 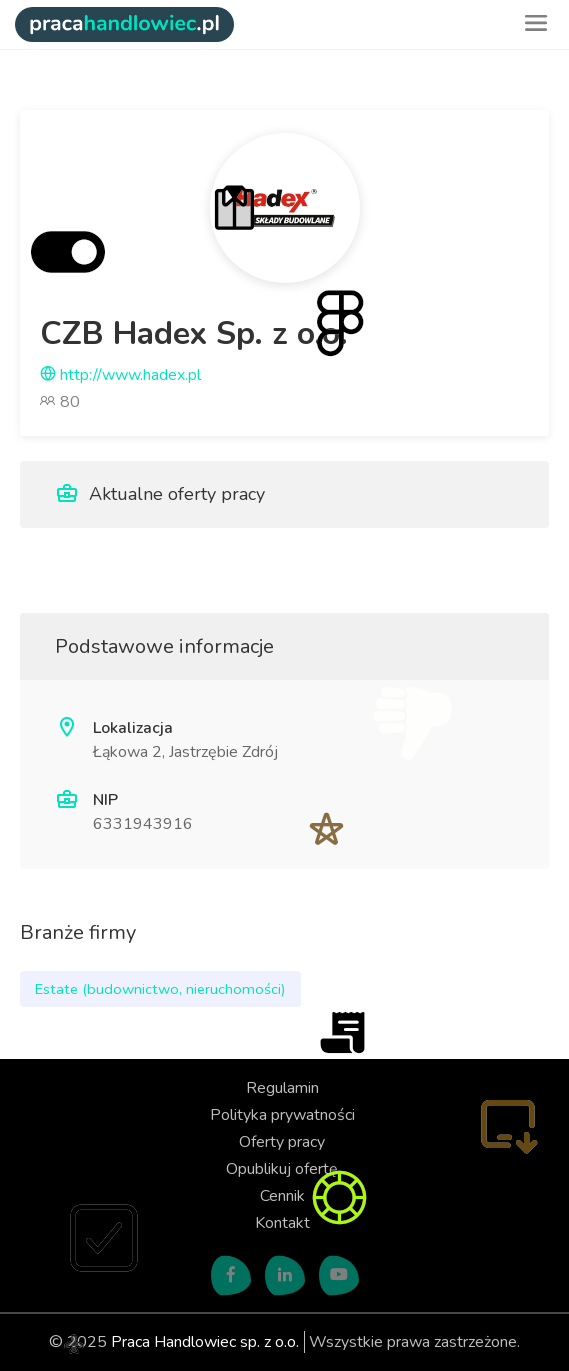 What do you see at coordinates (104, 1238) in the screenshot?
I see `select or confirm an option` at bounding box center [104, 1238].